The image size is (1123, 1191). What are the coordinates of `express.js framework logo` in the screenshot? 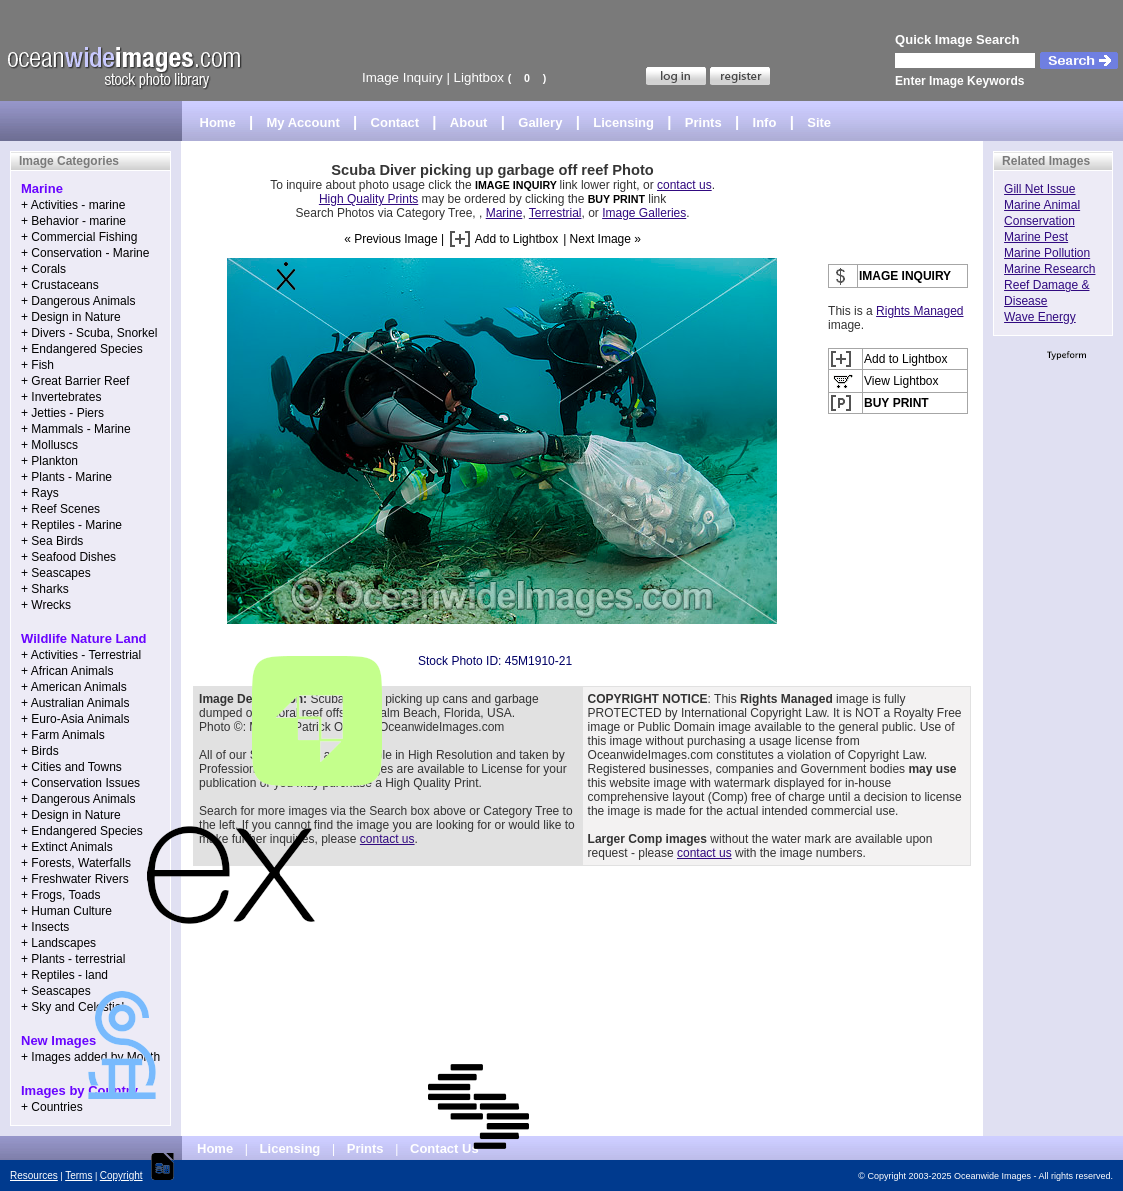 It's located at (231, 875).